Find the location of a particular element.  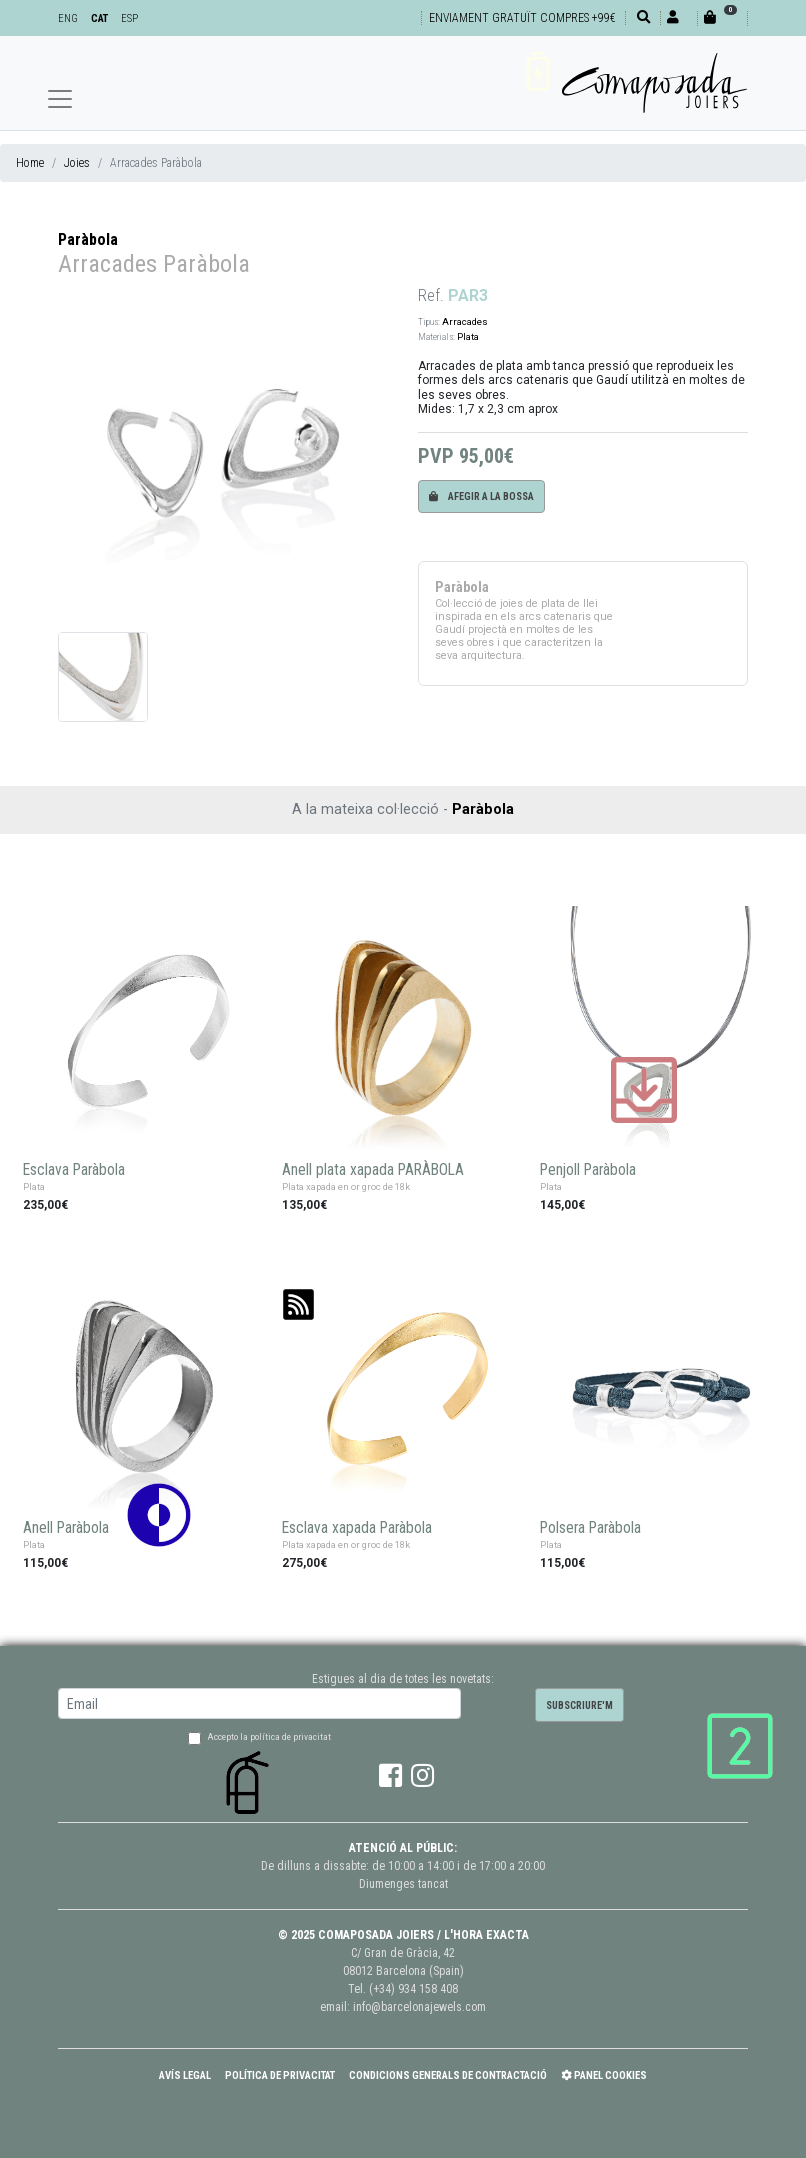

subscribe to RSS feed is located at coordinates (298, 1304).